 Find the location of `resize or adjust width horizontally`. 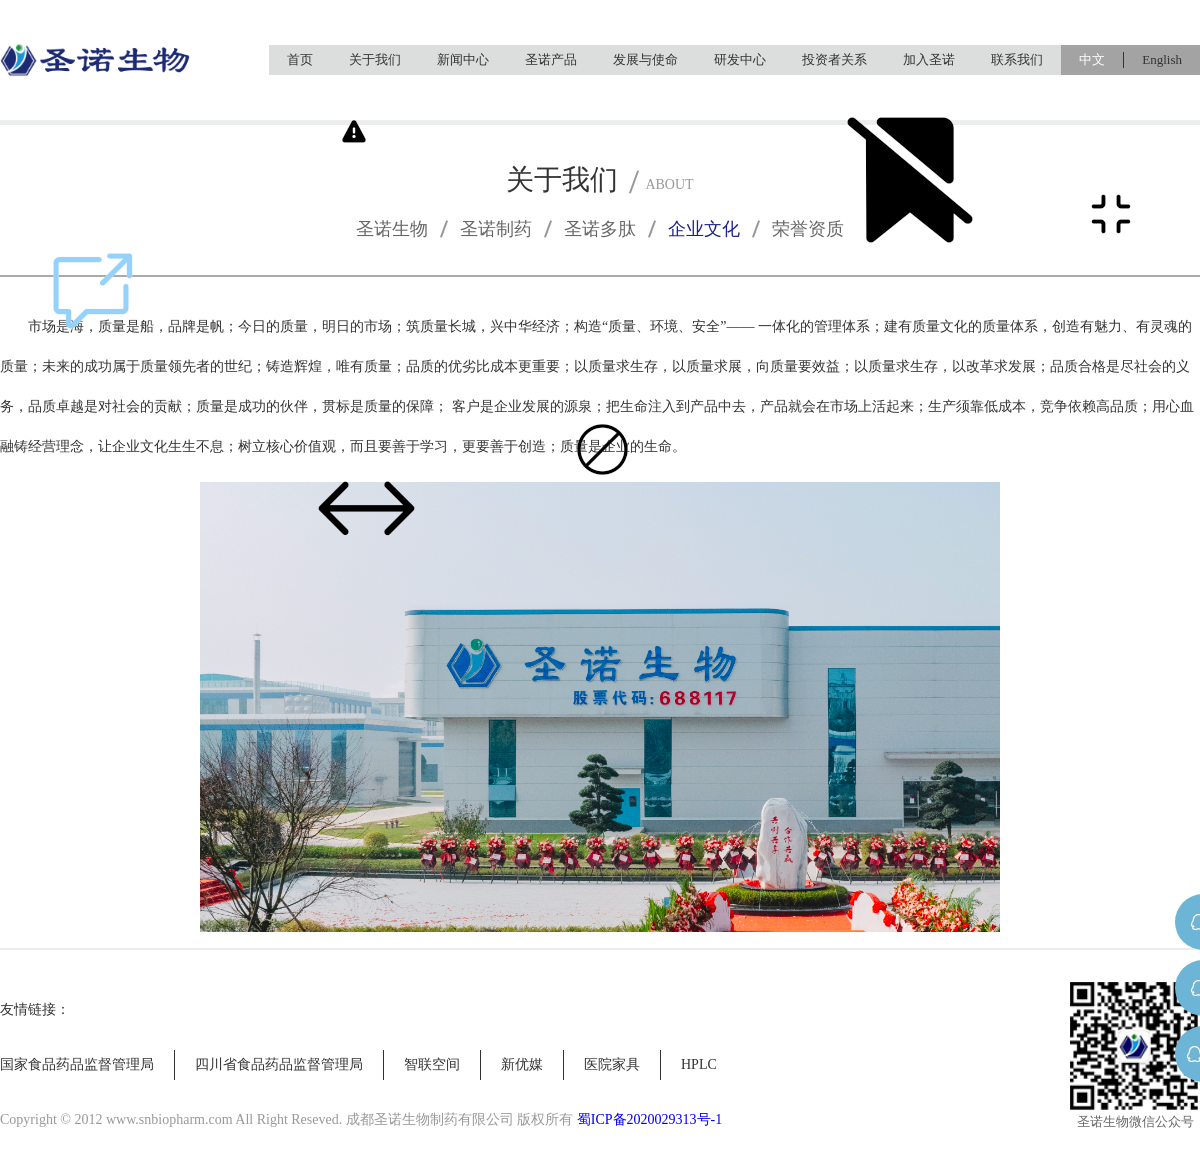

resize or adjust width horizontally is located at coordinates (366, 509).